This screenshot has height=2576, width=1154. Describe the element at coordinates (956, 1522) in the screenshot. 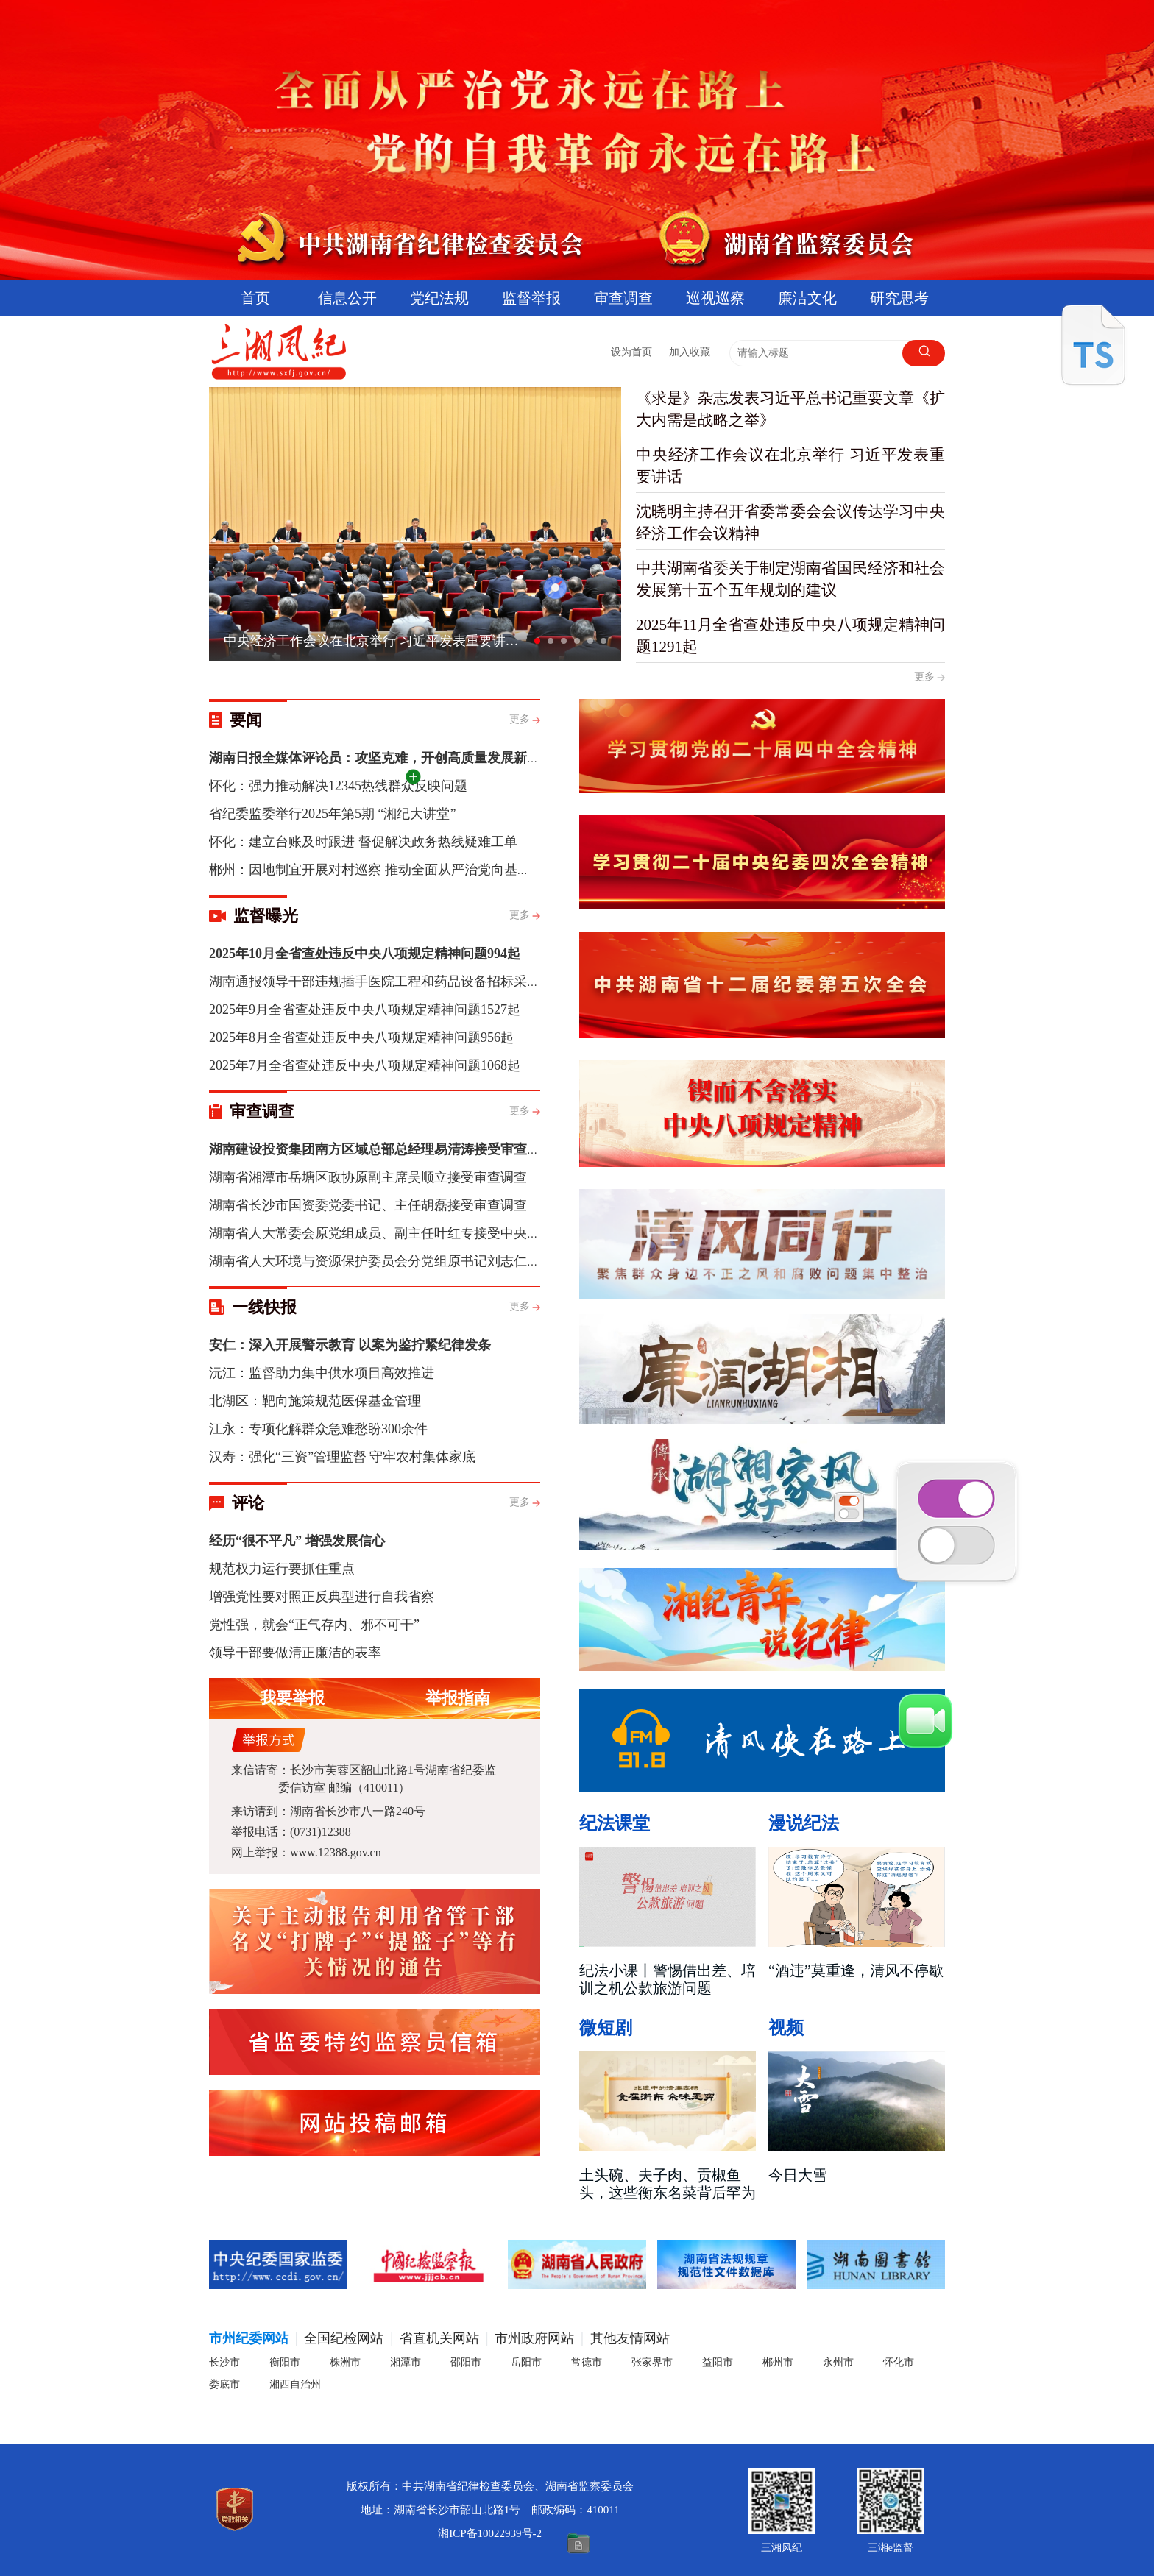

I see `open gnome tweaks application` at that location.